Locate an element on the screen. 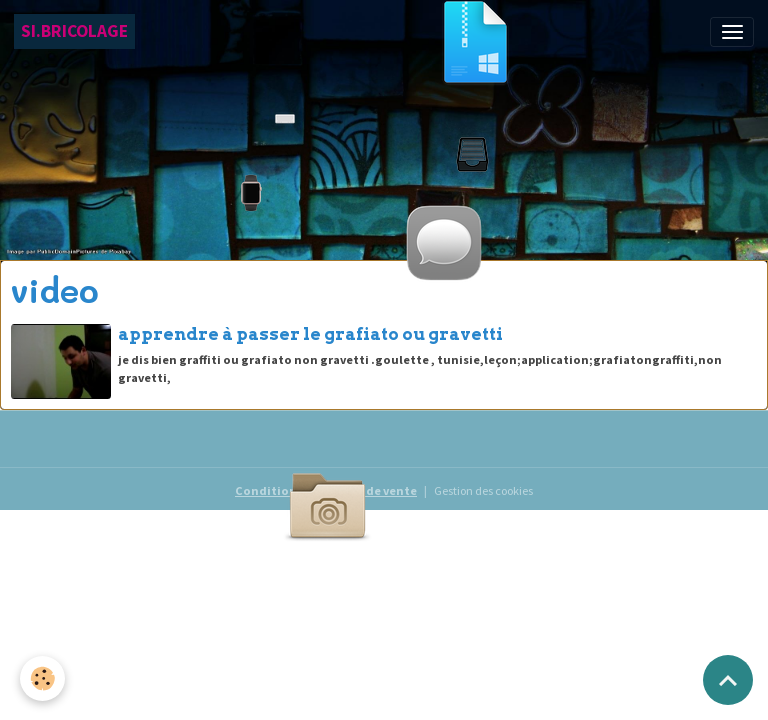 The image size is (768, 720). connect an external keyboard is located at coordinates (285, 119).